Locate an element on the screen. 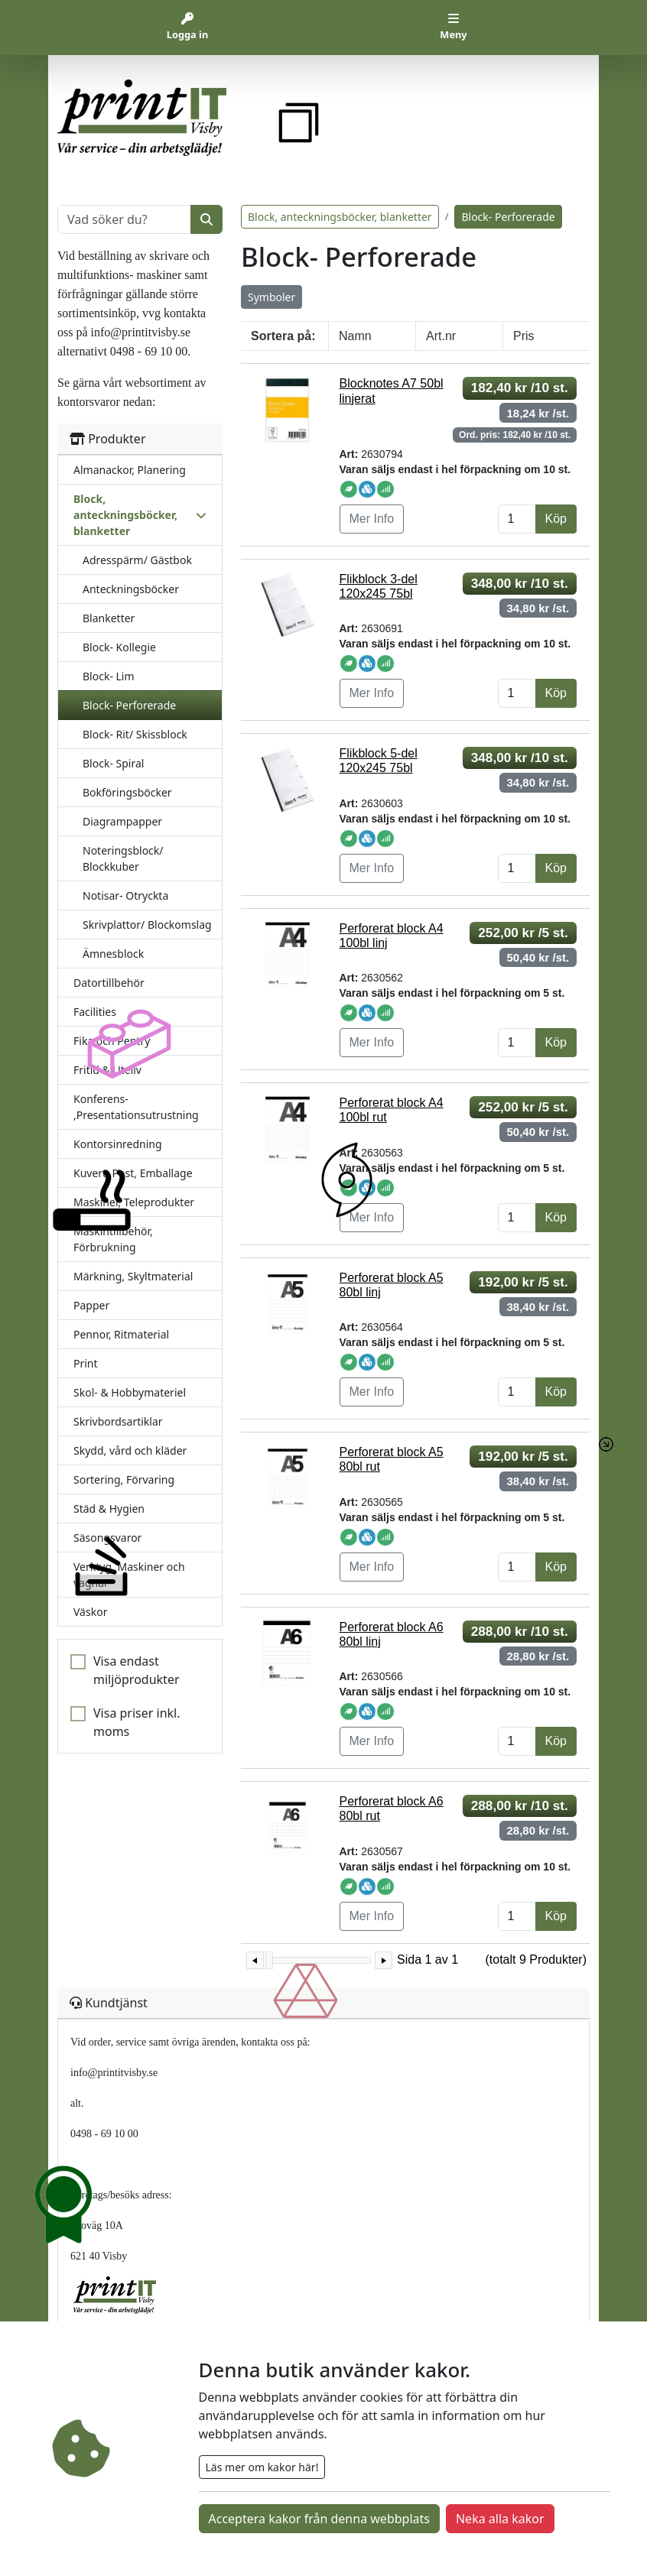 The height and width of the screenshot is (2576, 647). access google drive files and storage is located at coordinates (305, 1993).